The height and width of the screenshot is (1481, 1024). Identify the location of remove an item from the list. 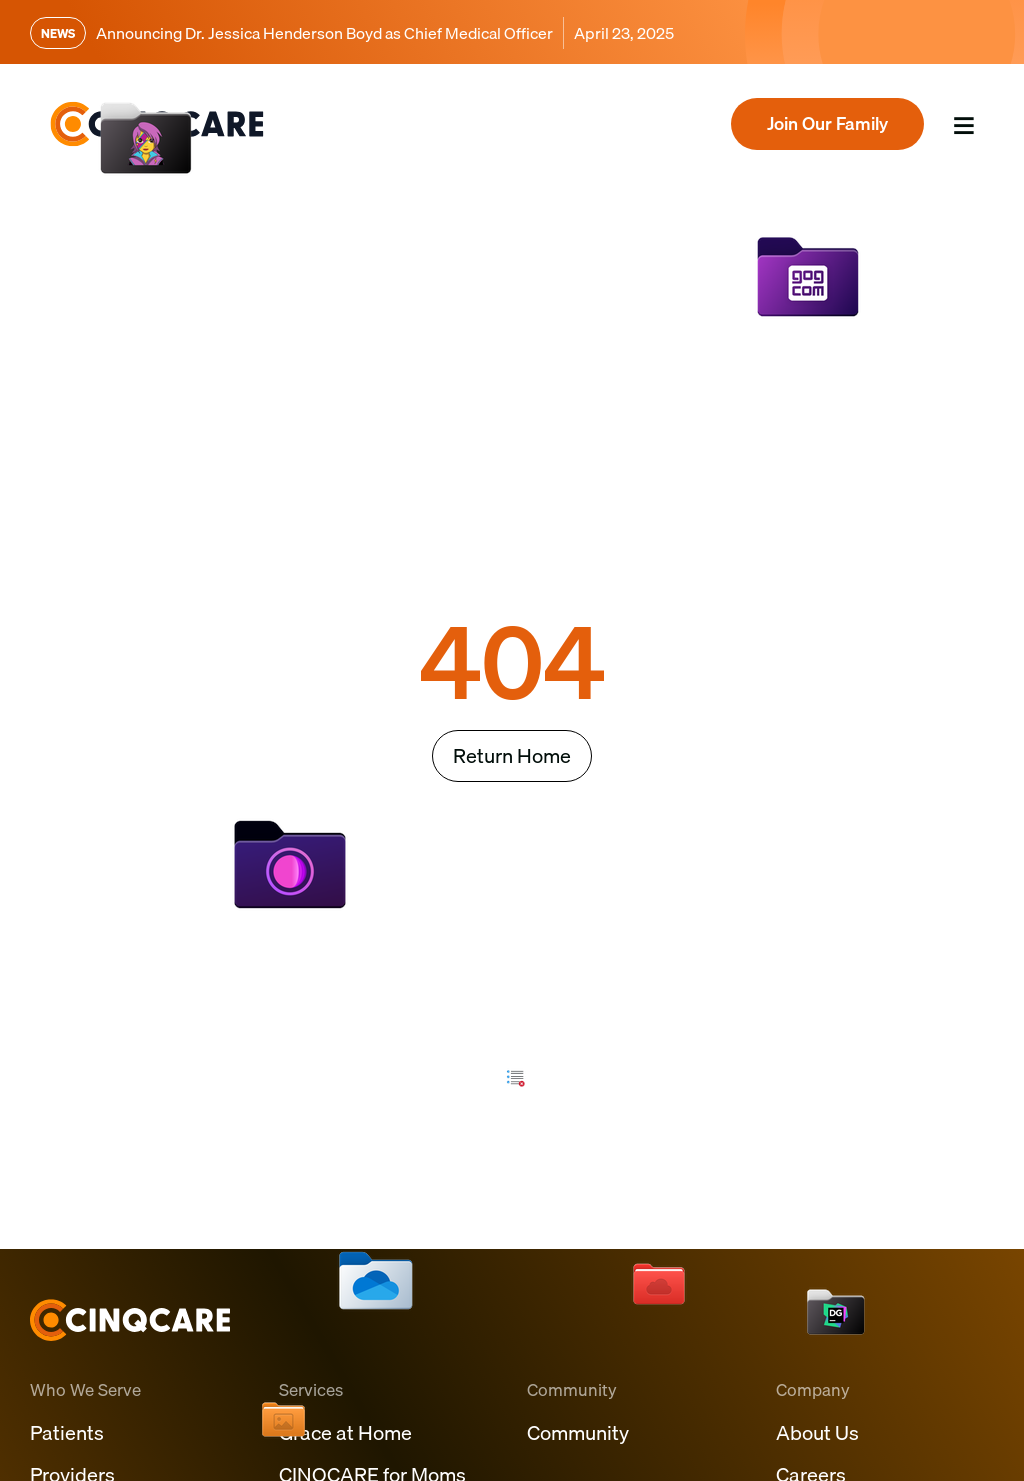
(515, 1077).